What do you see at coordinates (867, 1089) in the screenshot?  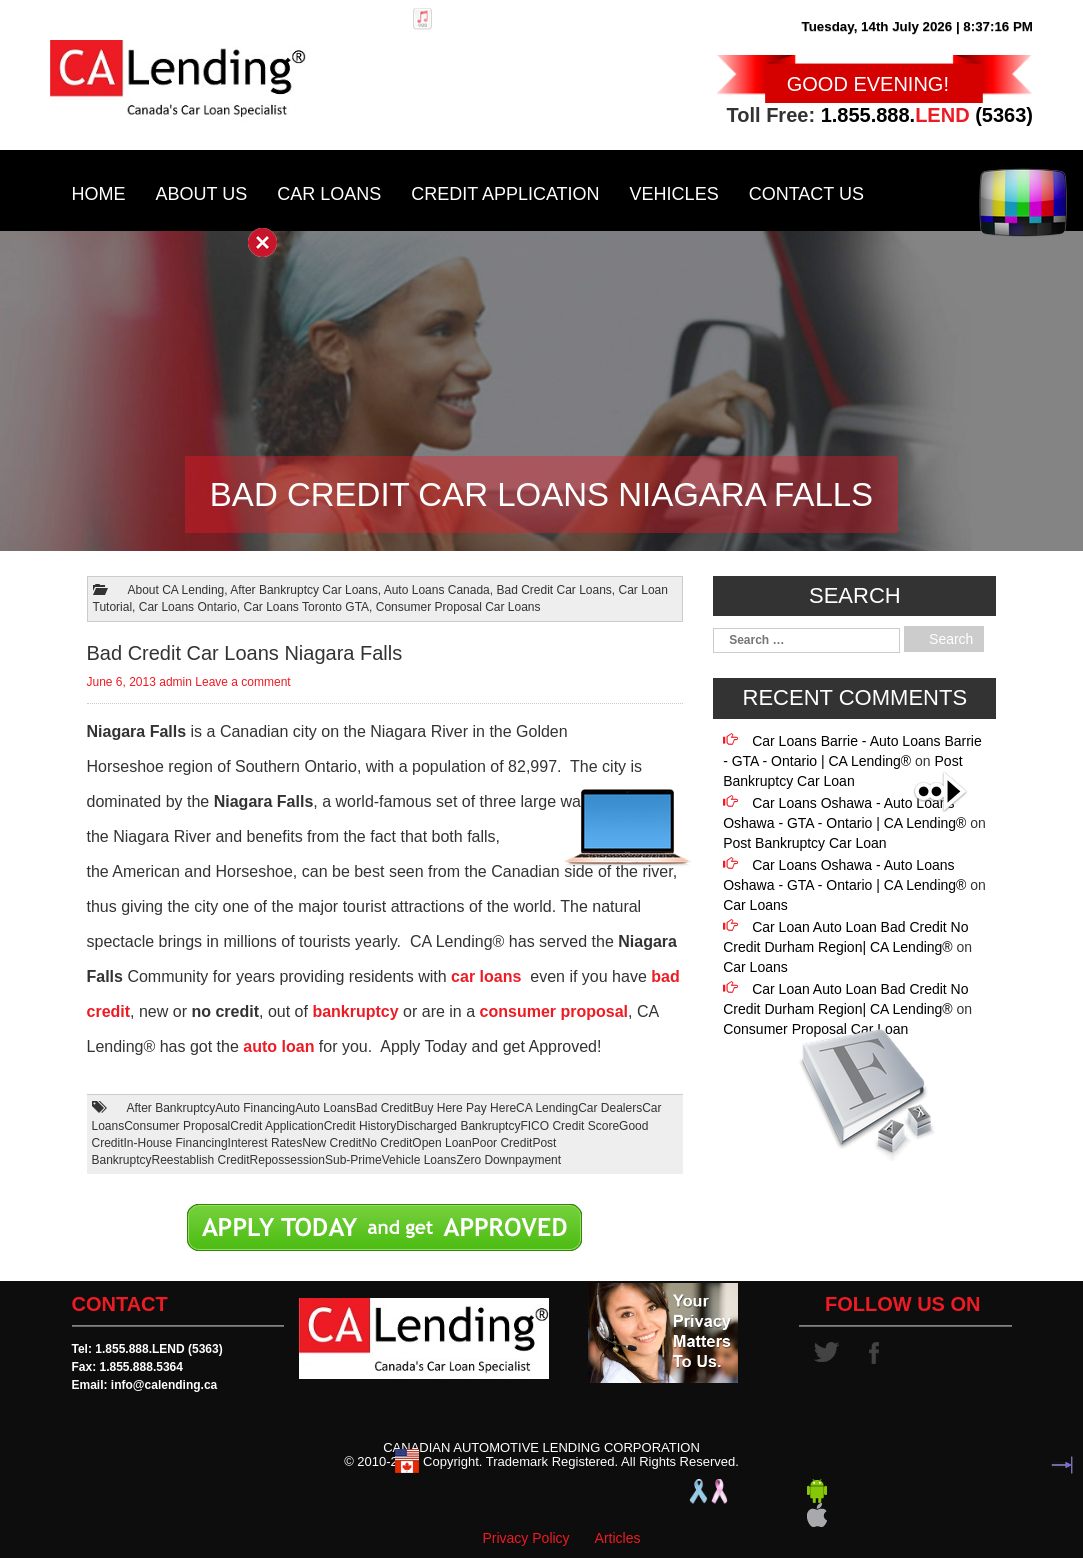 I see `font notification or typography-related system alert` at bounding box center [867, 1089].